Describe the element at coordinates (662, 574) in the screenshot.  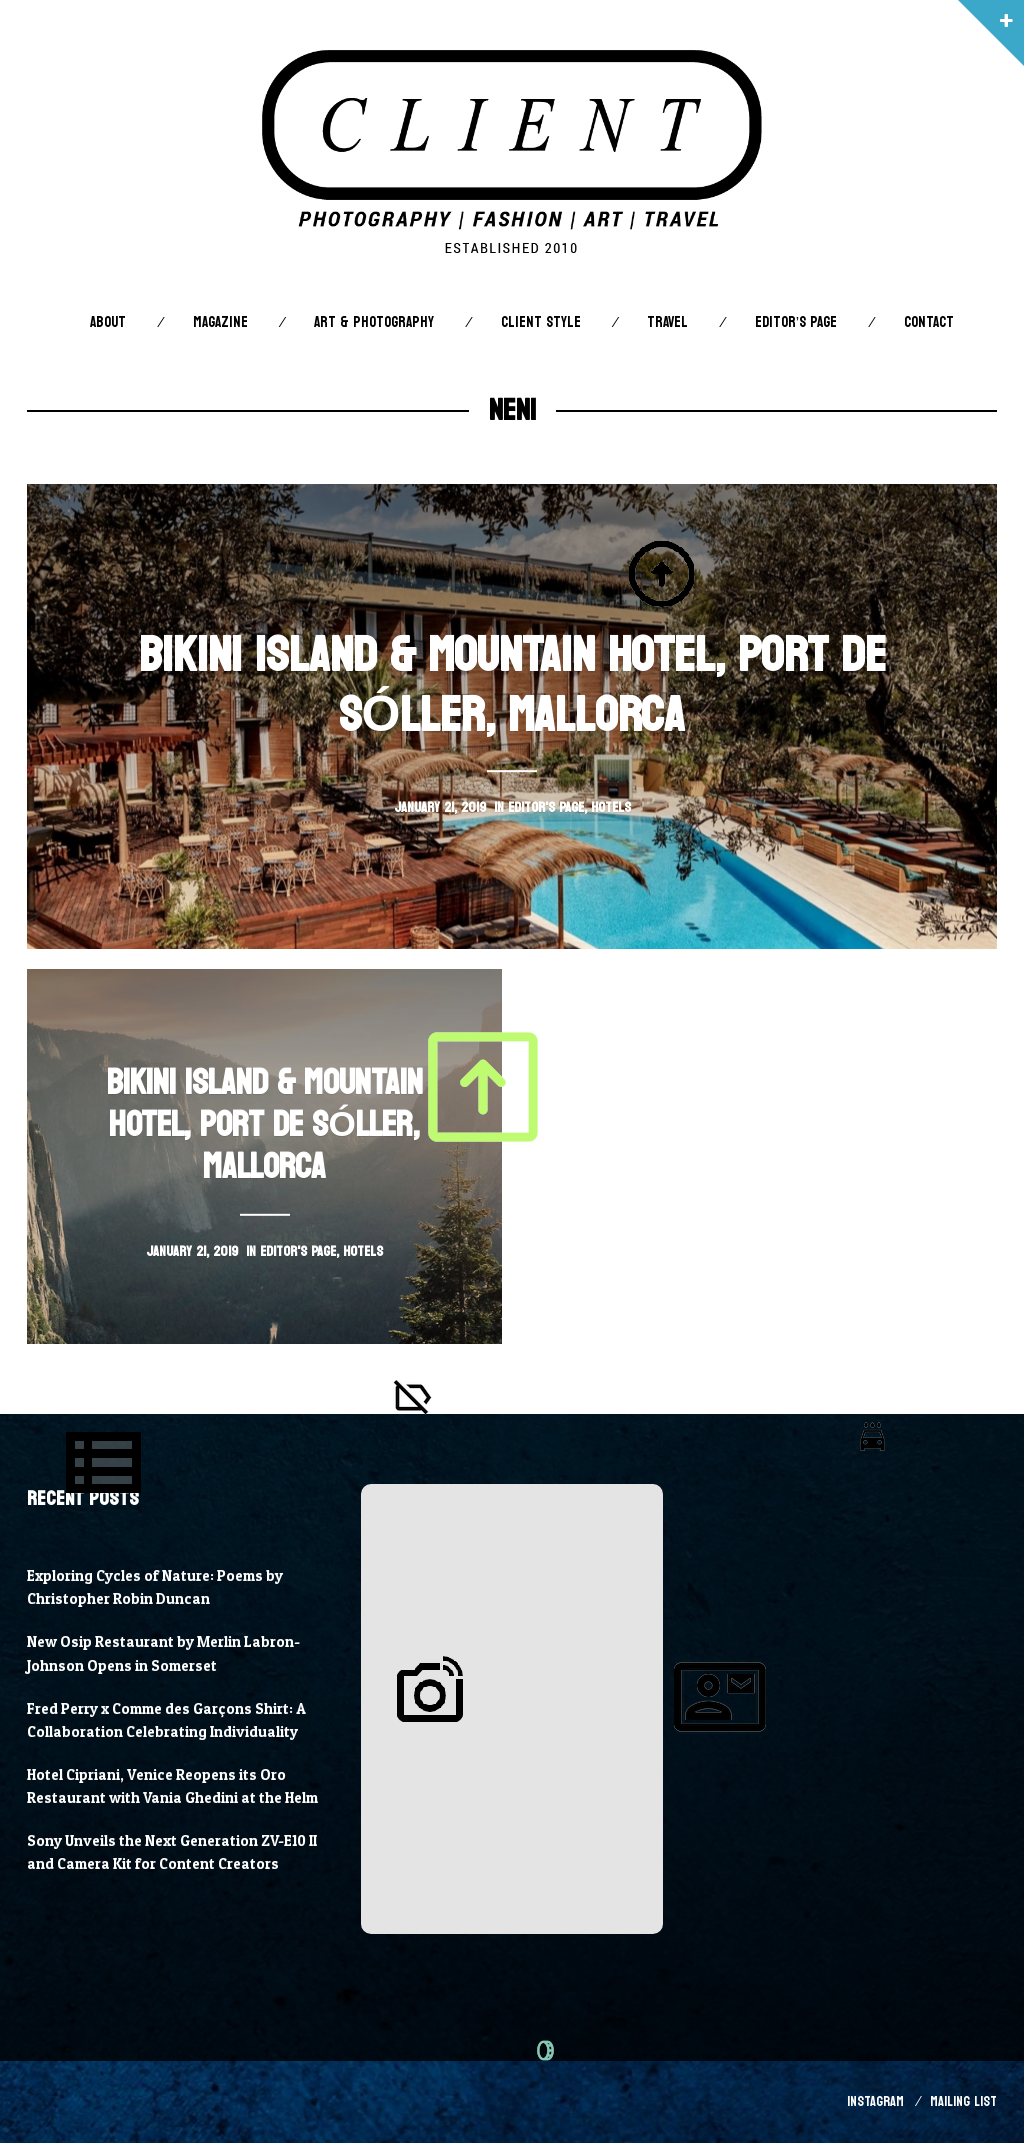
I see `upload a file or content` at that location.